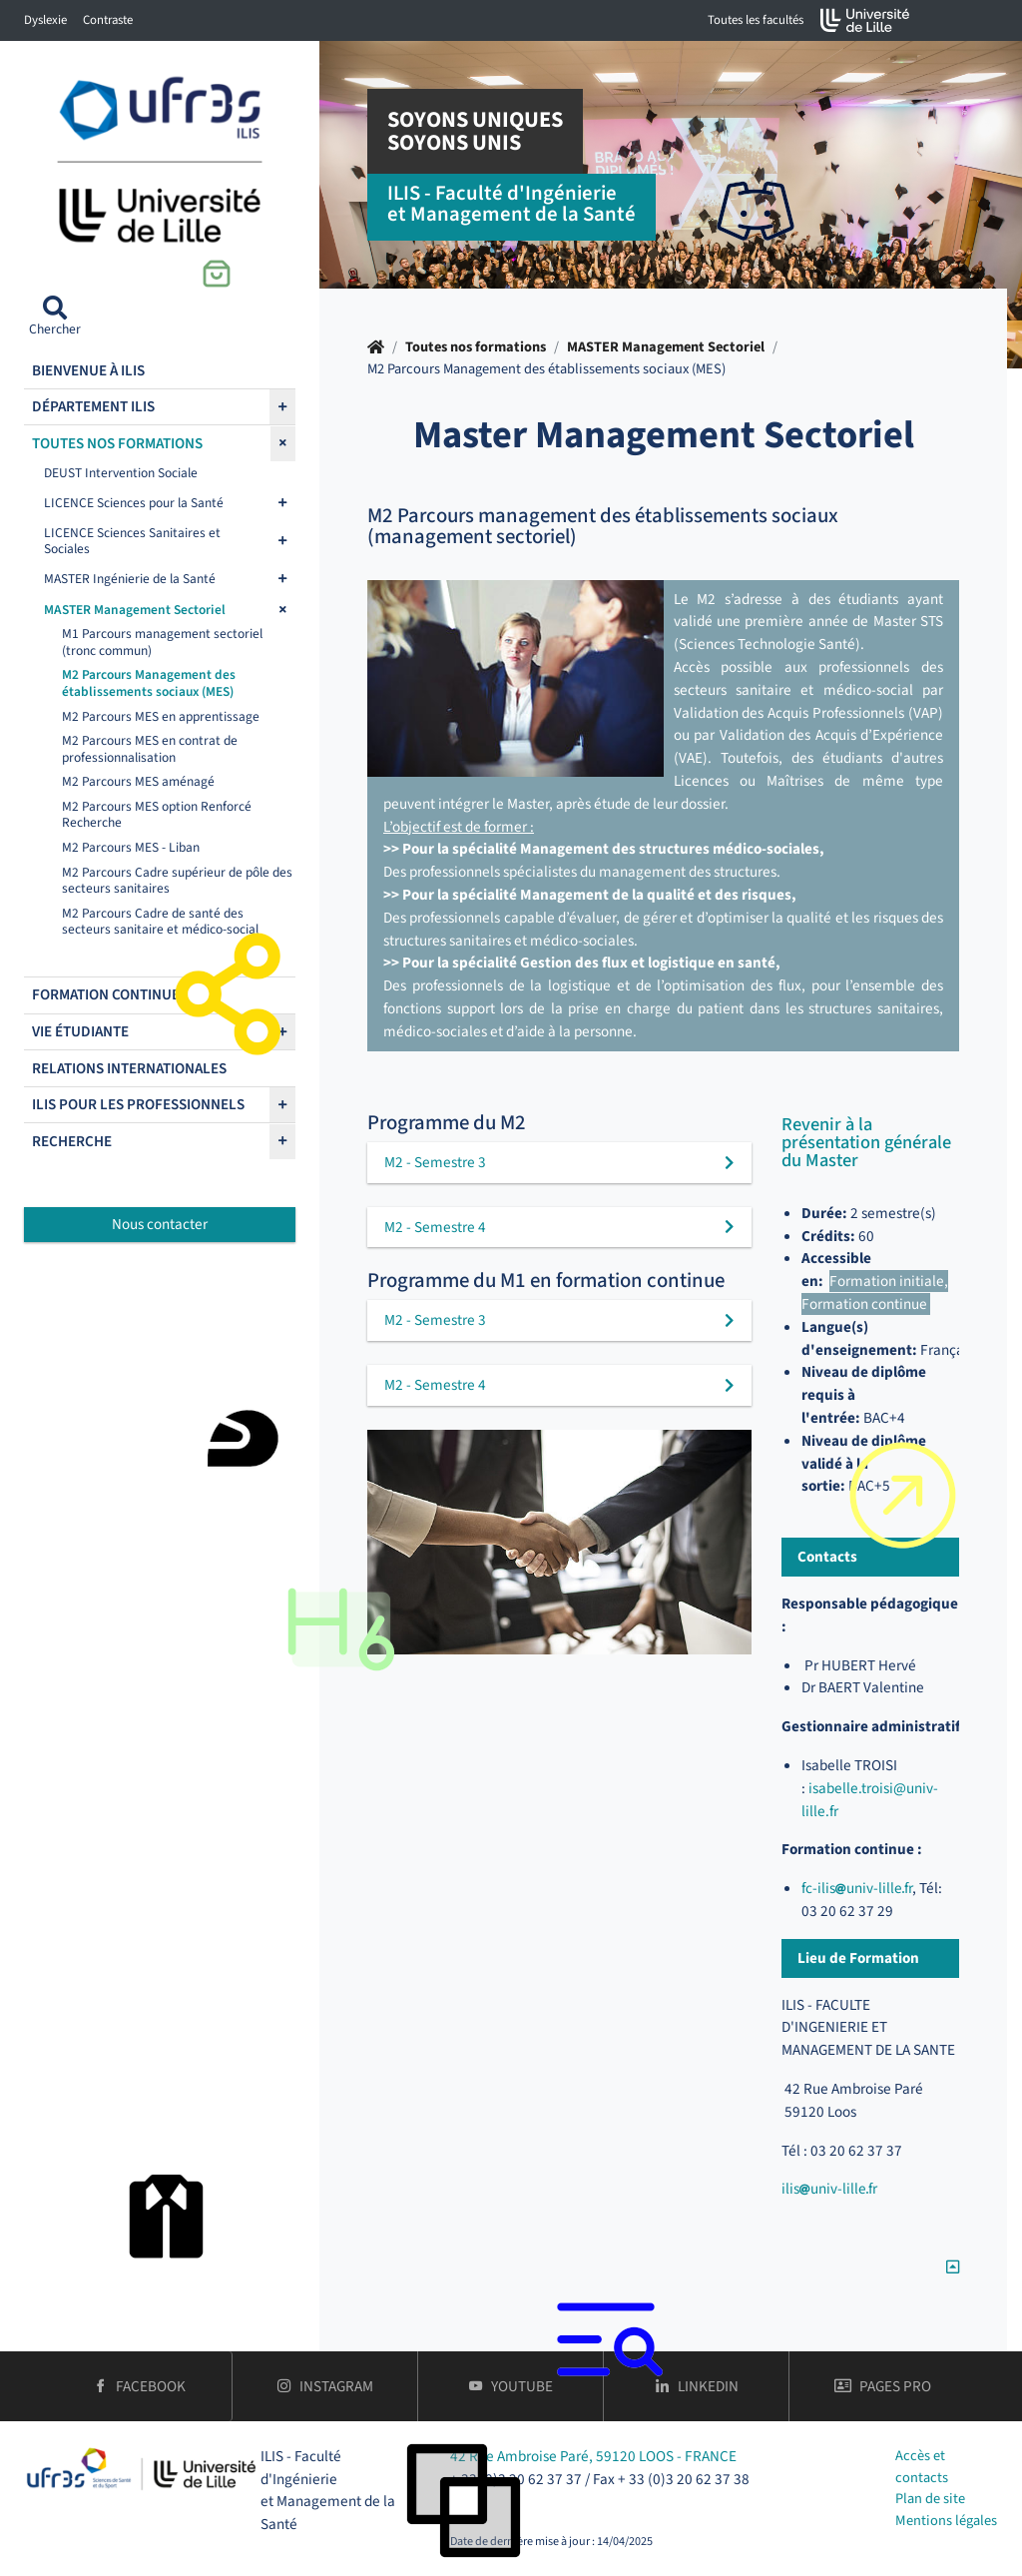 This screenshot has height=2576, width=1022. What do you see at coordinates (902, 1495) in the screenshot?
I see `open link in new tab or window` at bounding box center [902, 1495].